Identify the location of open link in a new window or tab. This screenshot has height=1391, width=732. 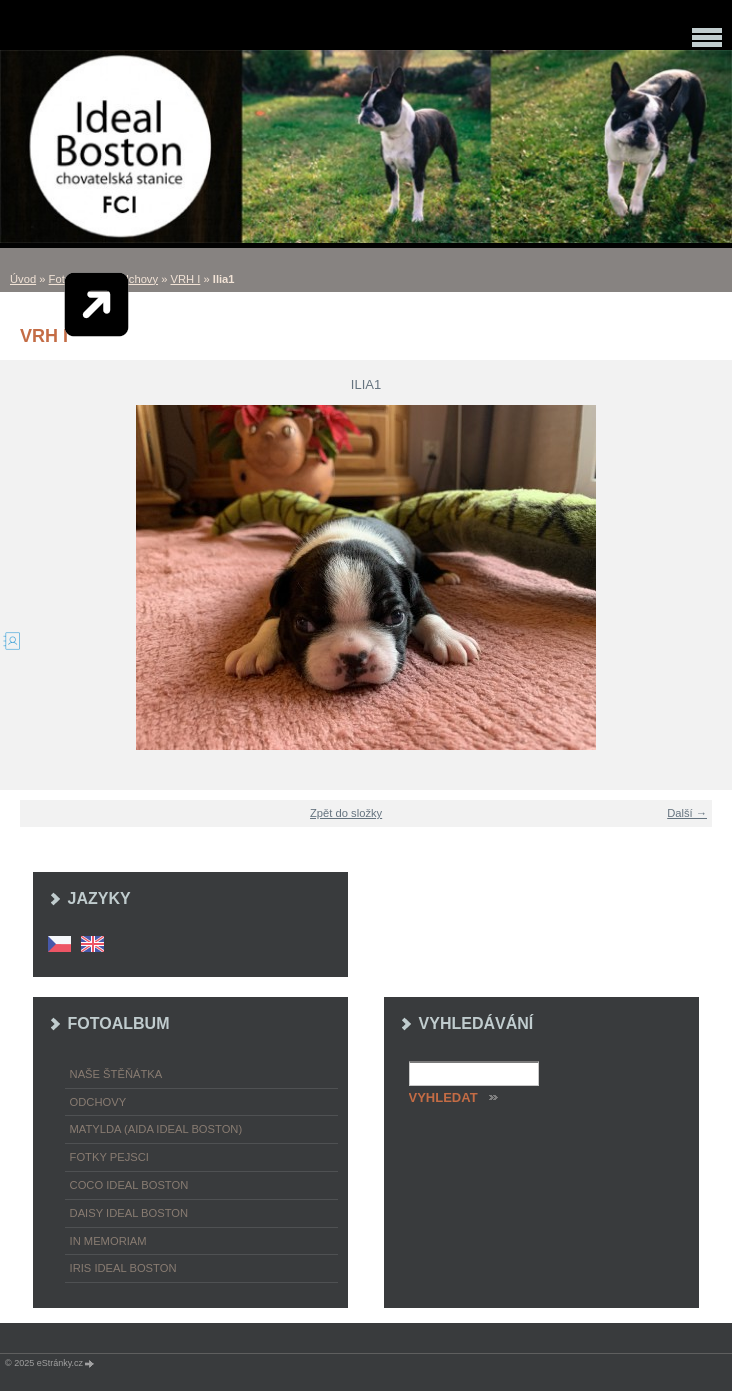
(96, 304).